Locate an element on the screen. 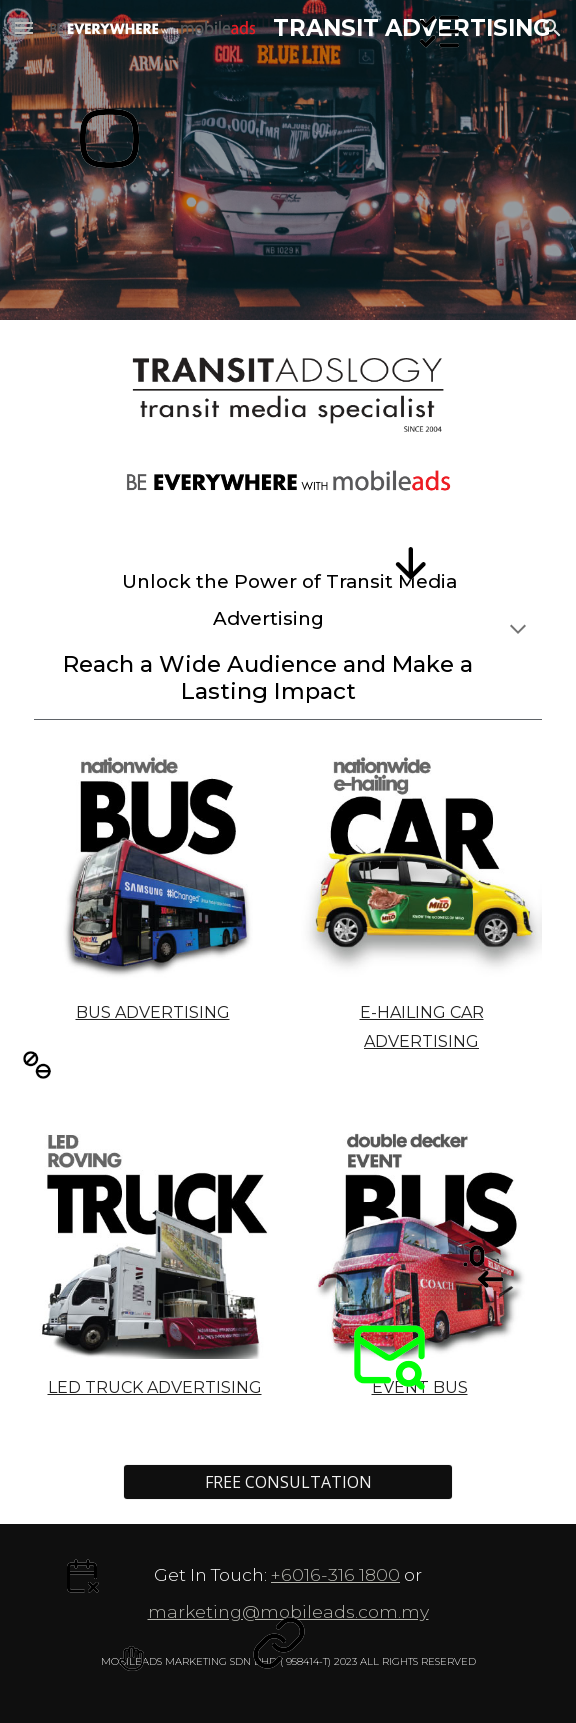  stop or pause an action is located at coordinates (131, 1658).